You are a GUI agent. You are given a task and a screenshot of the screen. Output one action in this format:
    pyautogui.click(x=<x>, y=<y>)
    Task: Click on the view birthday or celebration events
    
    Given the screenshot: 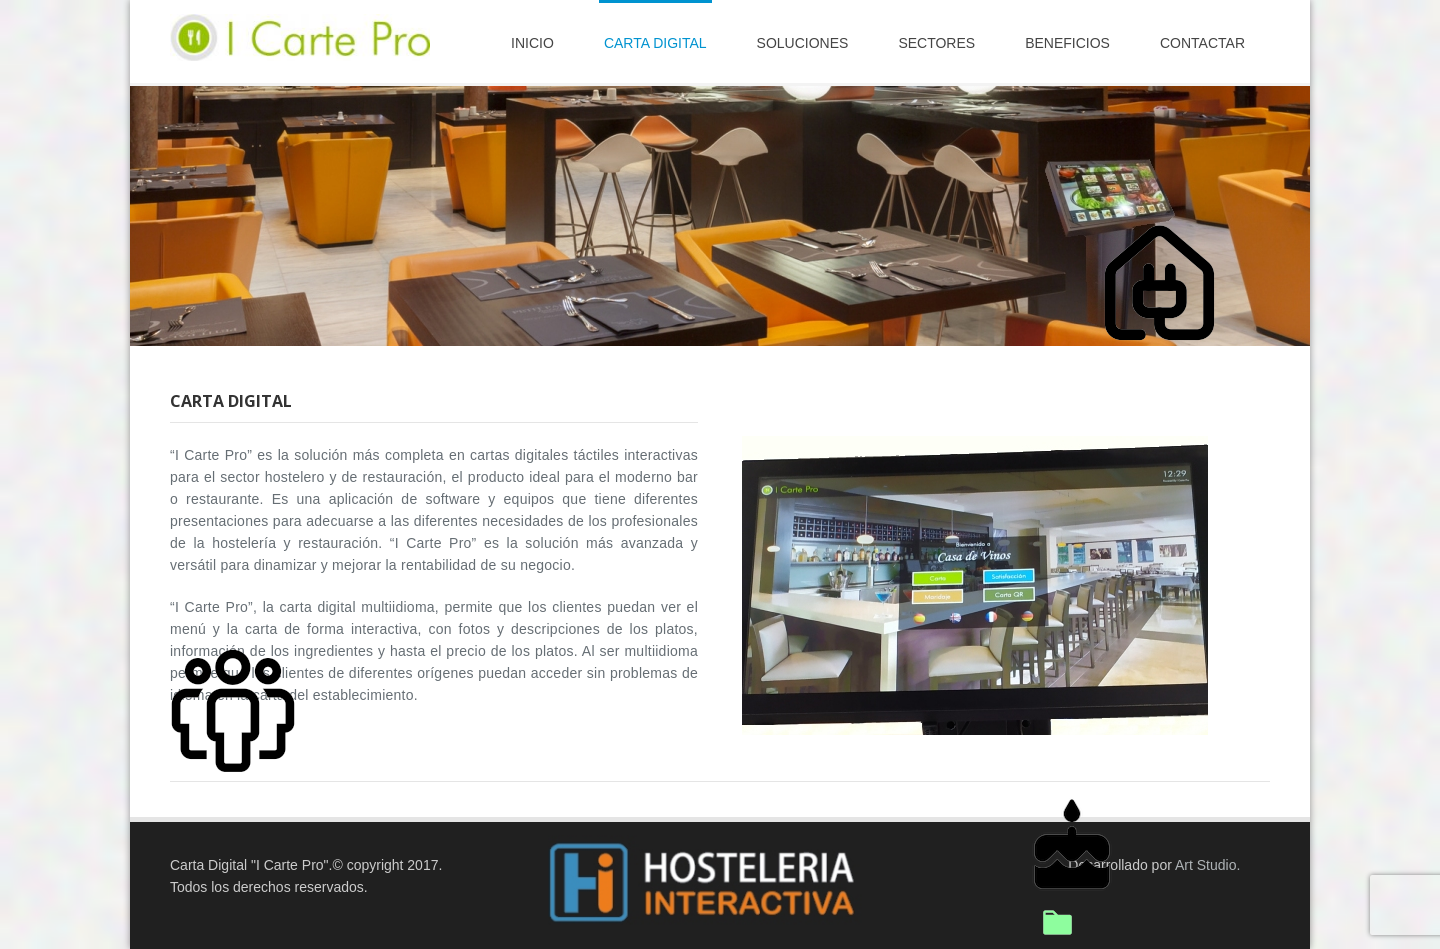 What is the action you would take?
    pyautogui.click(x=1072, y=847)
    